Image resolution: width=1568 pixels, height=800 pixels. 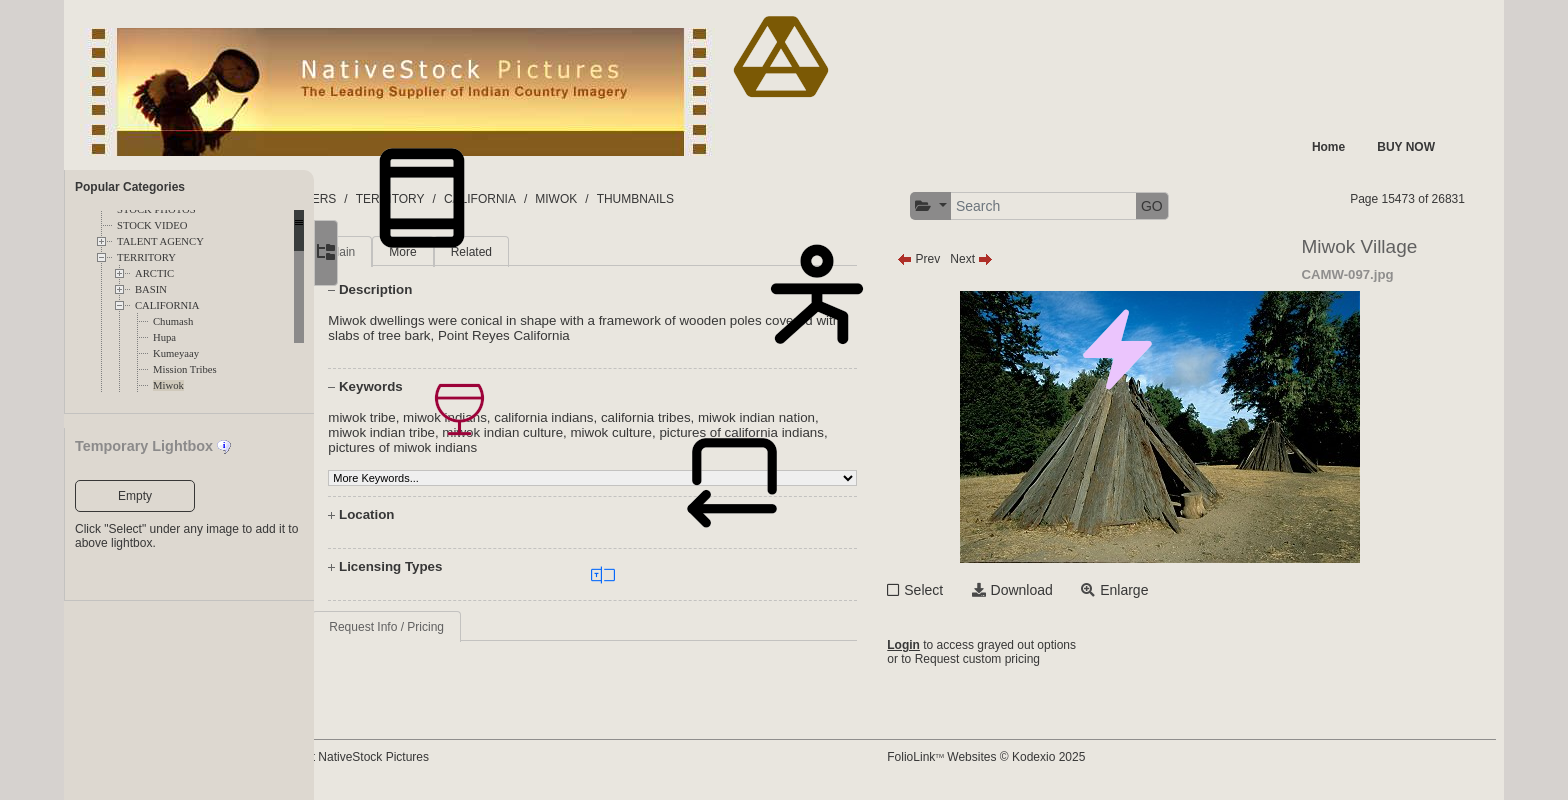 What do you see at coordinates (422, 198) in the screenshot?
I see `switch to tablet view` at bounding box center [422, 198].